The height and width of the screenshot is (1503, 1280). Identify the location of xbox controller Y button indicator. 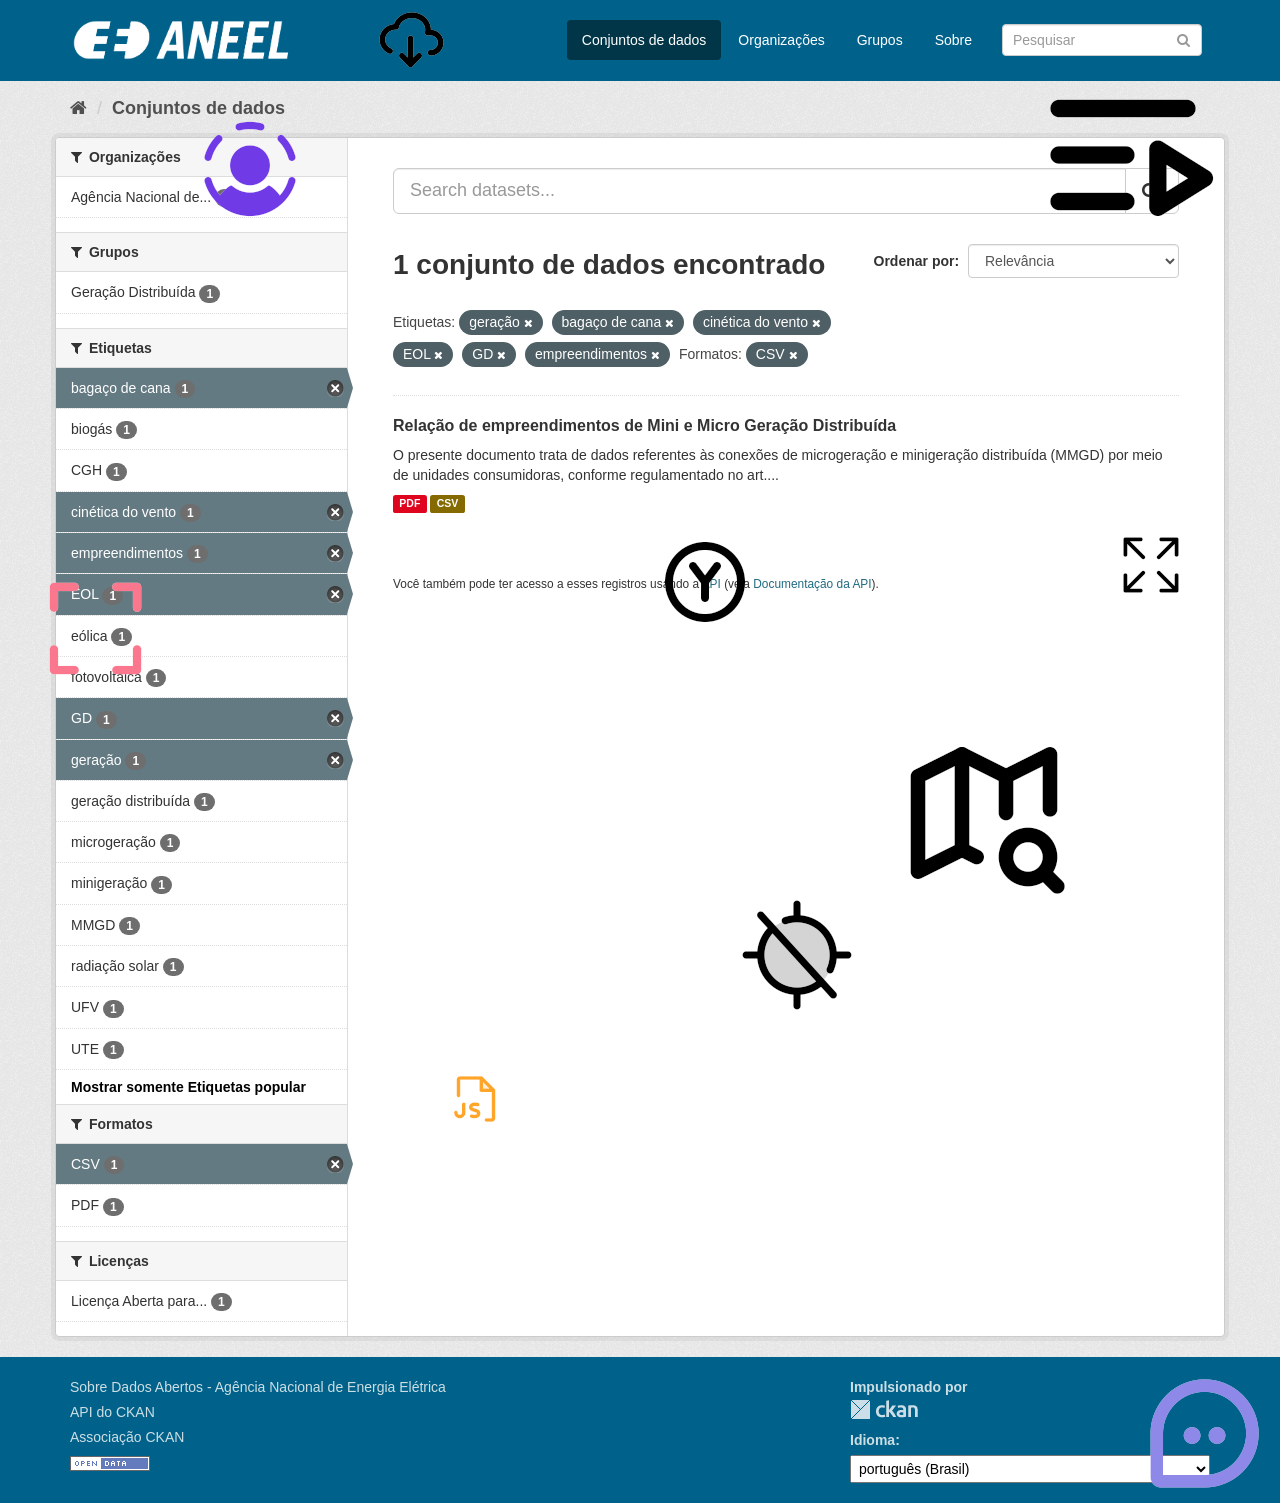
(705, 582).